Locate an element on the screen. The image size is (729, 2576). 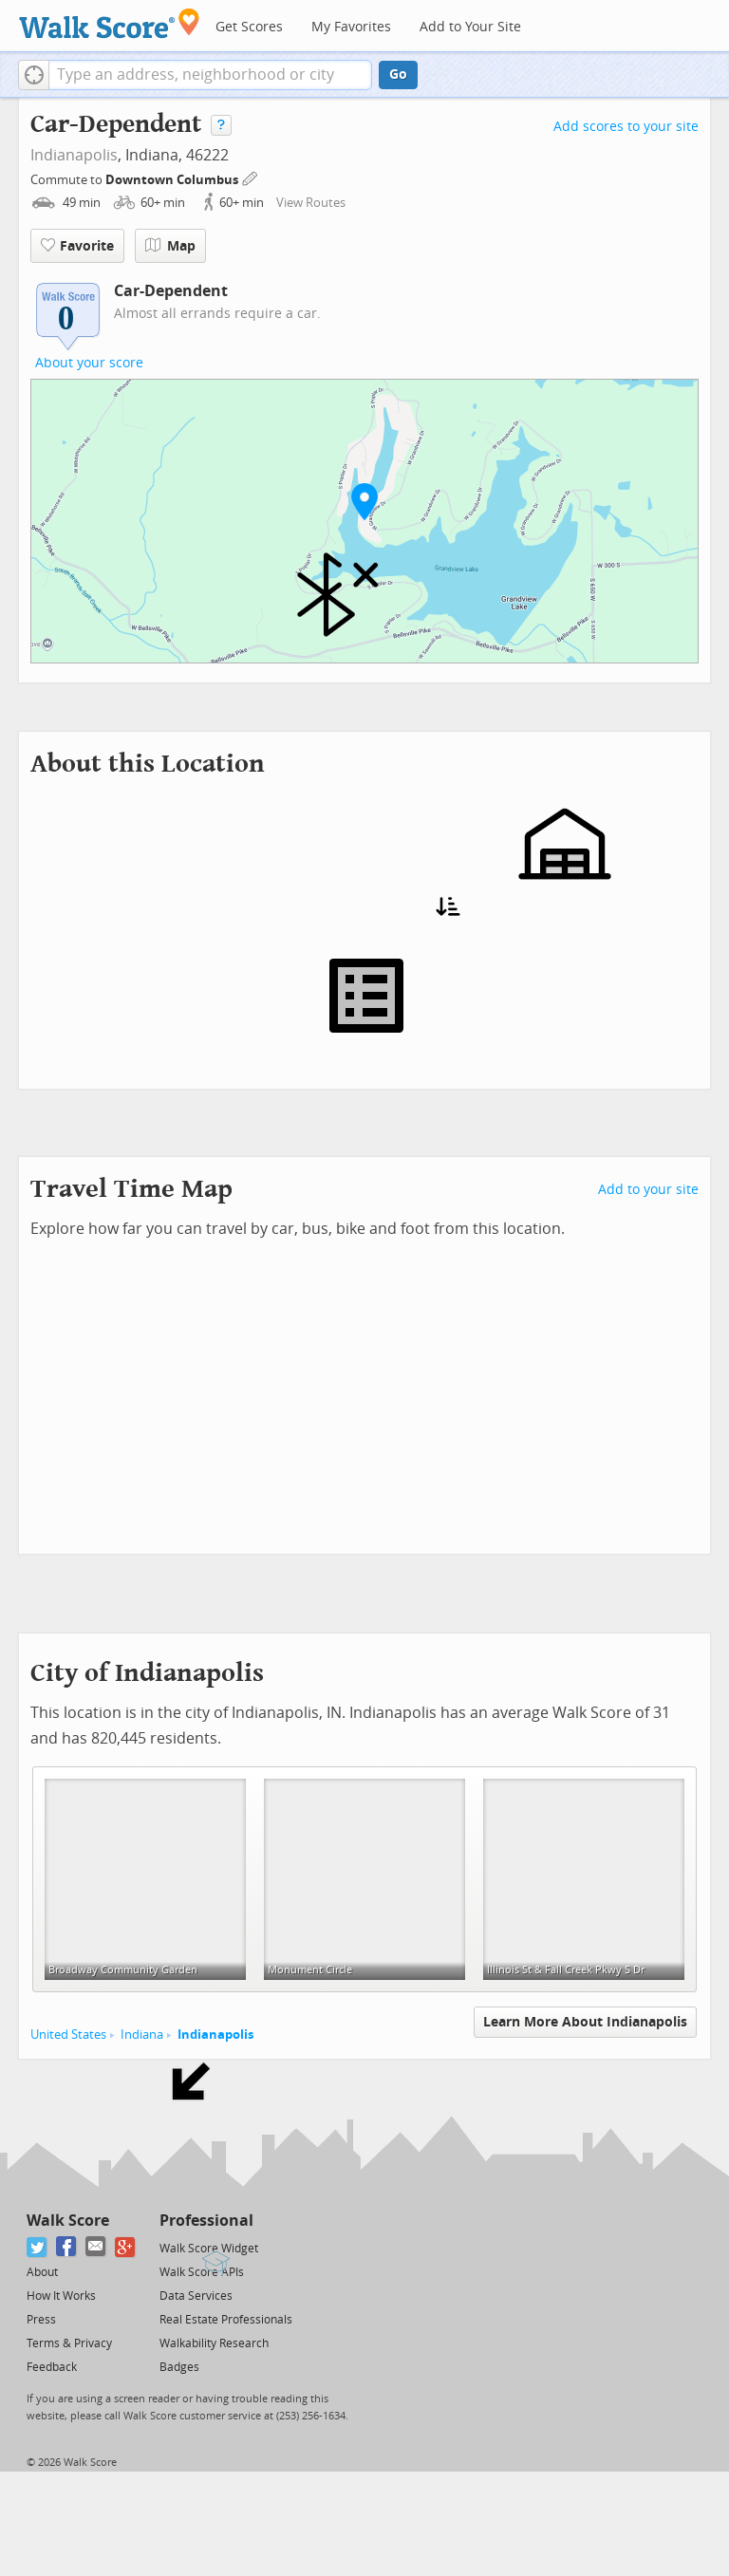
access education or learning resources is located at coordinates (215, 2262).